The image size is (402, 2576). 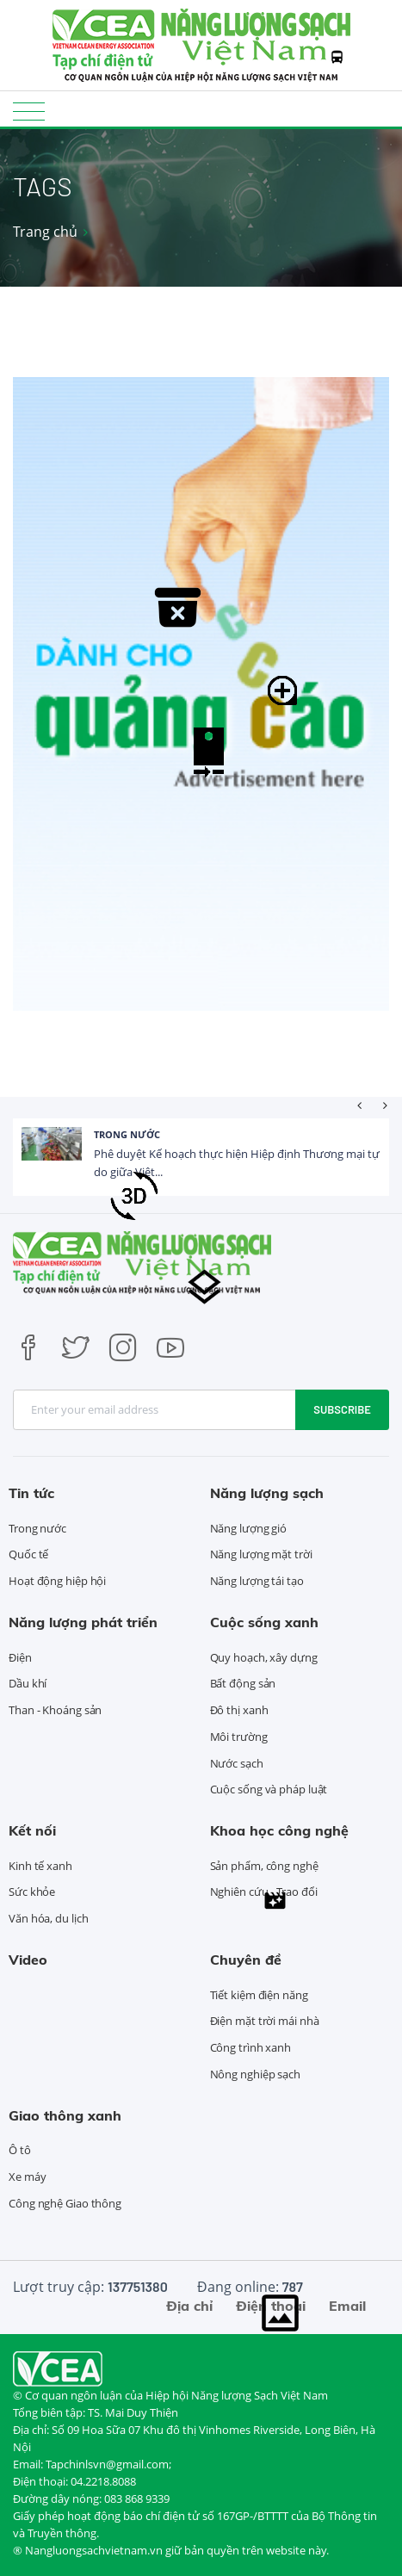 What do you see at coordinates (204, 1287) in the screenshot?
I see `toggle map layers on or off` at bounding box center [204, 1287].